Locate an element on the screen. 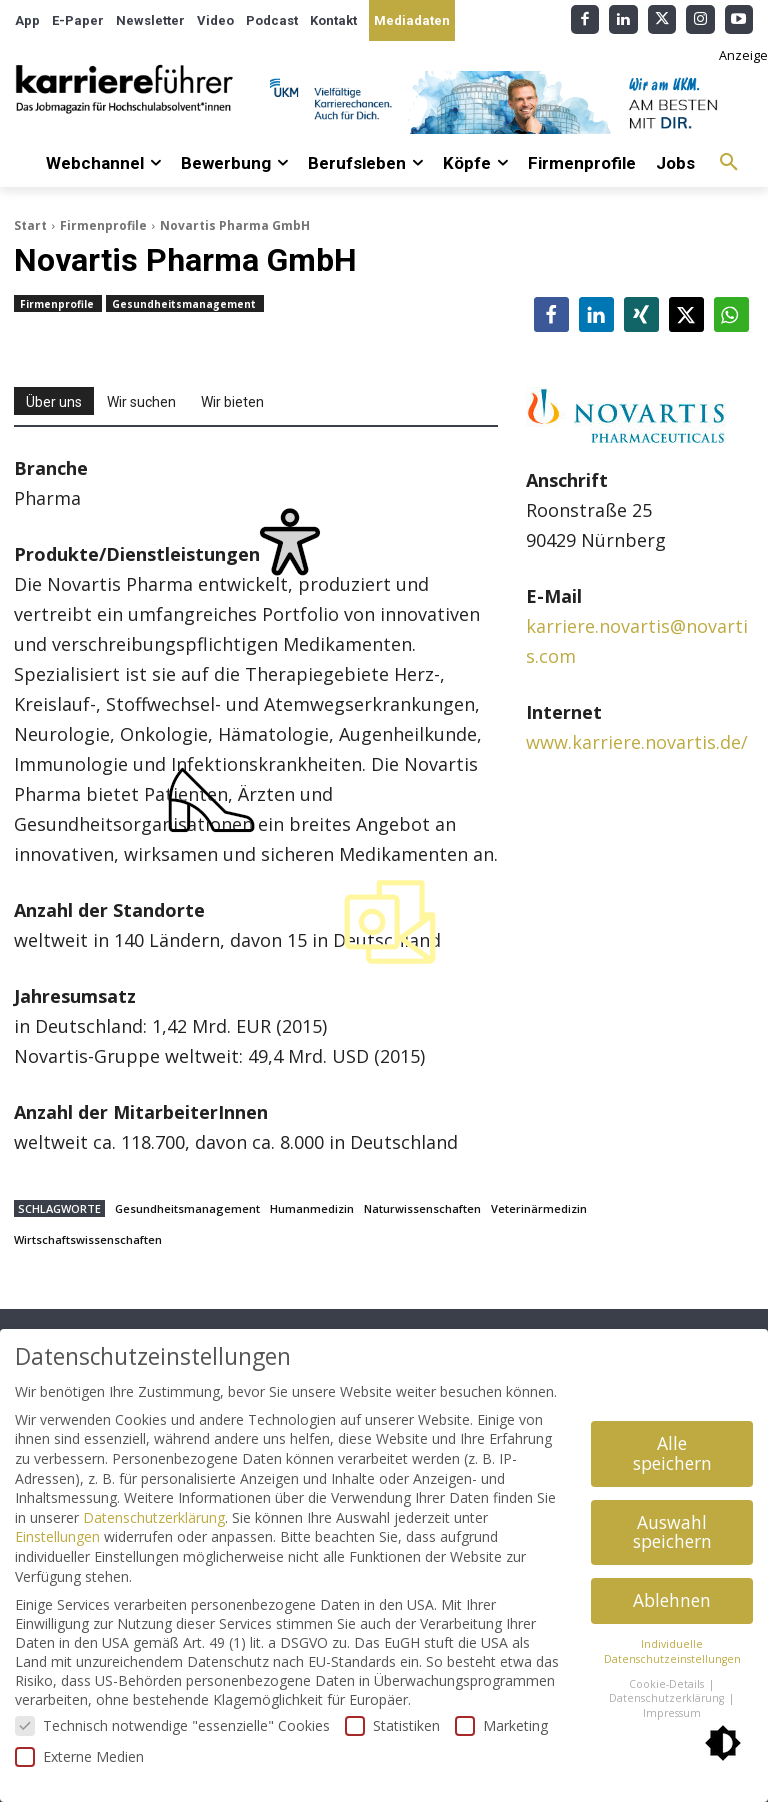 This screenshot has height=1802, width=768. browse women's footwear or shoes is located at coordinates (207, 803).